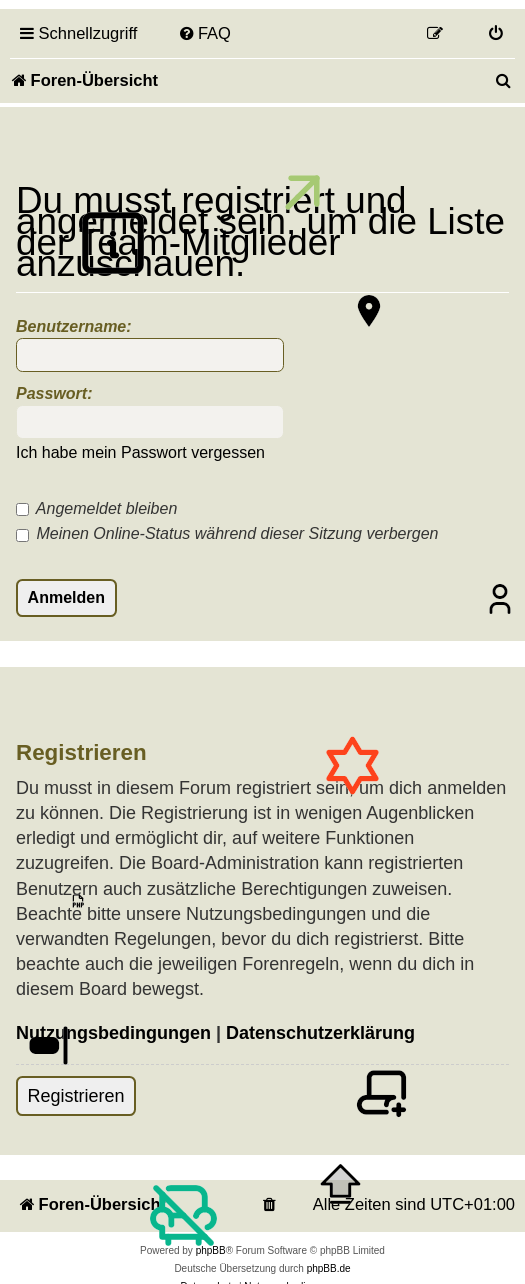 The height and width of the screenshot is (1284, 525). I want to click on view your profile, so click(500, 599).